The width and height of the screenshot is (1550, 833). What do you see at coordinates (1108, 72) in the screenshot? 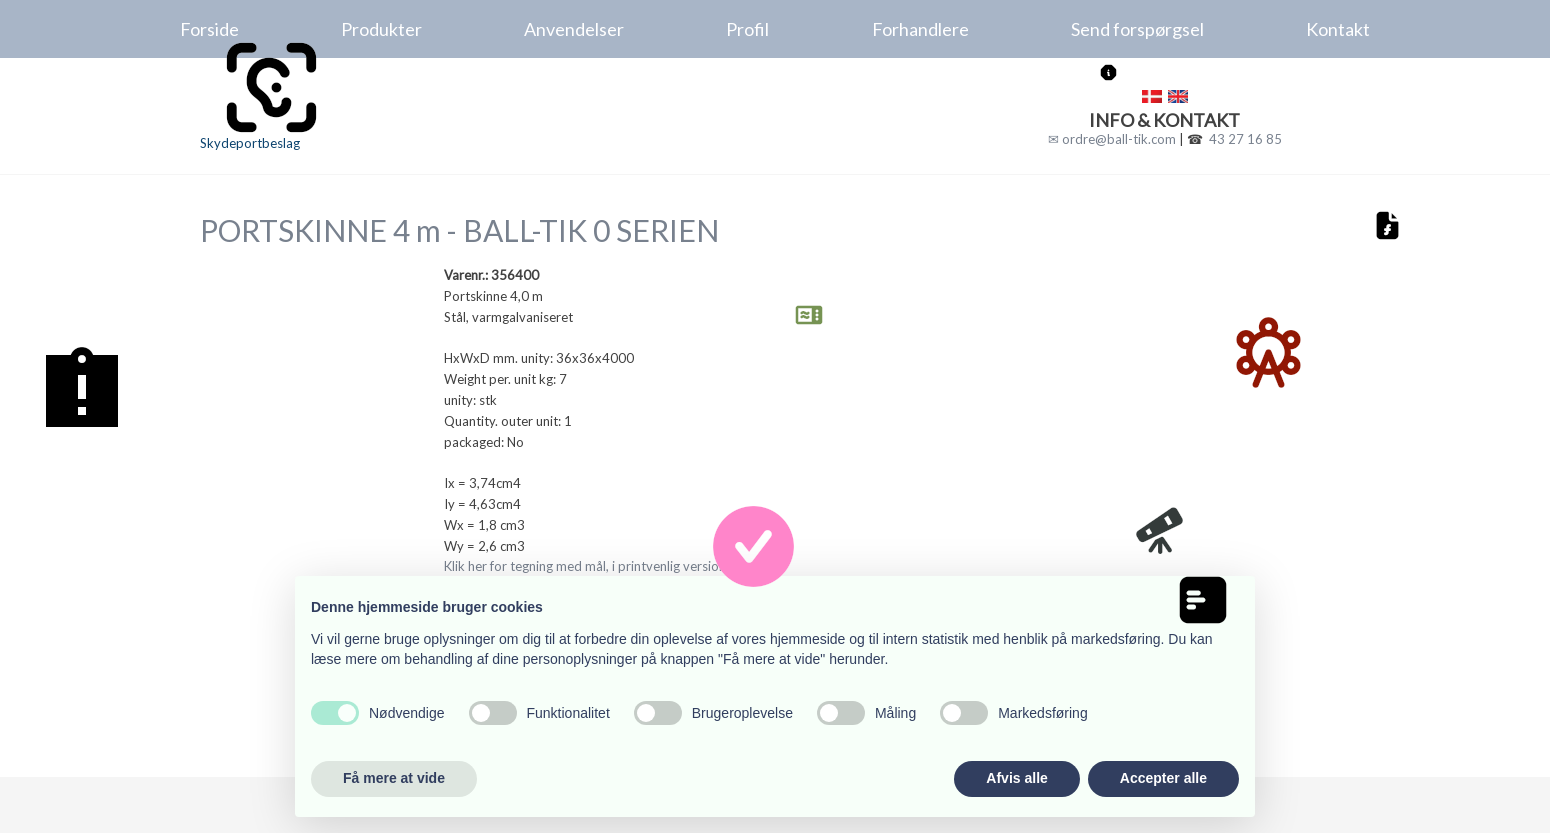
I see `view more information or details` at bounding box center [1108, 72].